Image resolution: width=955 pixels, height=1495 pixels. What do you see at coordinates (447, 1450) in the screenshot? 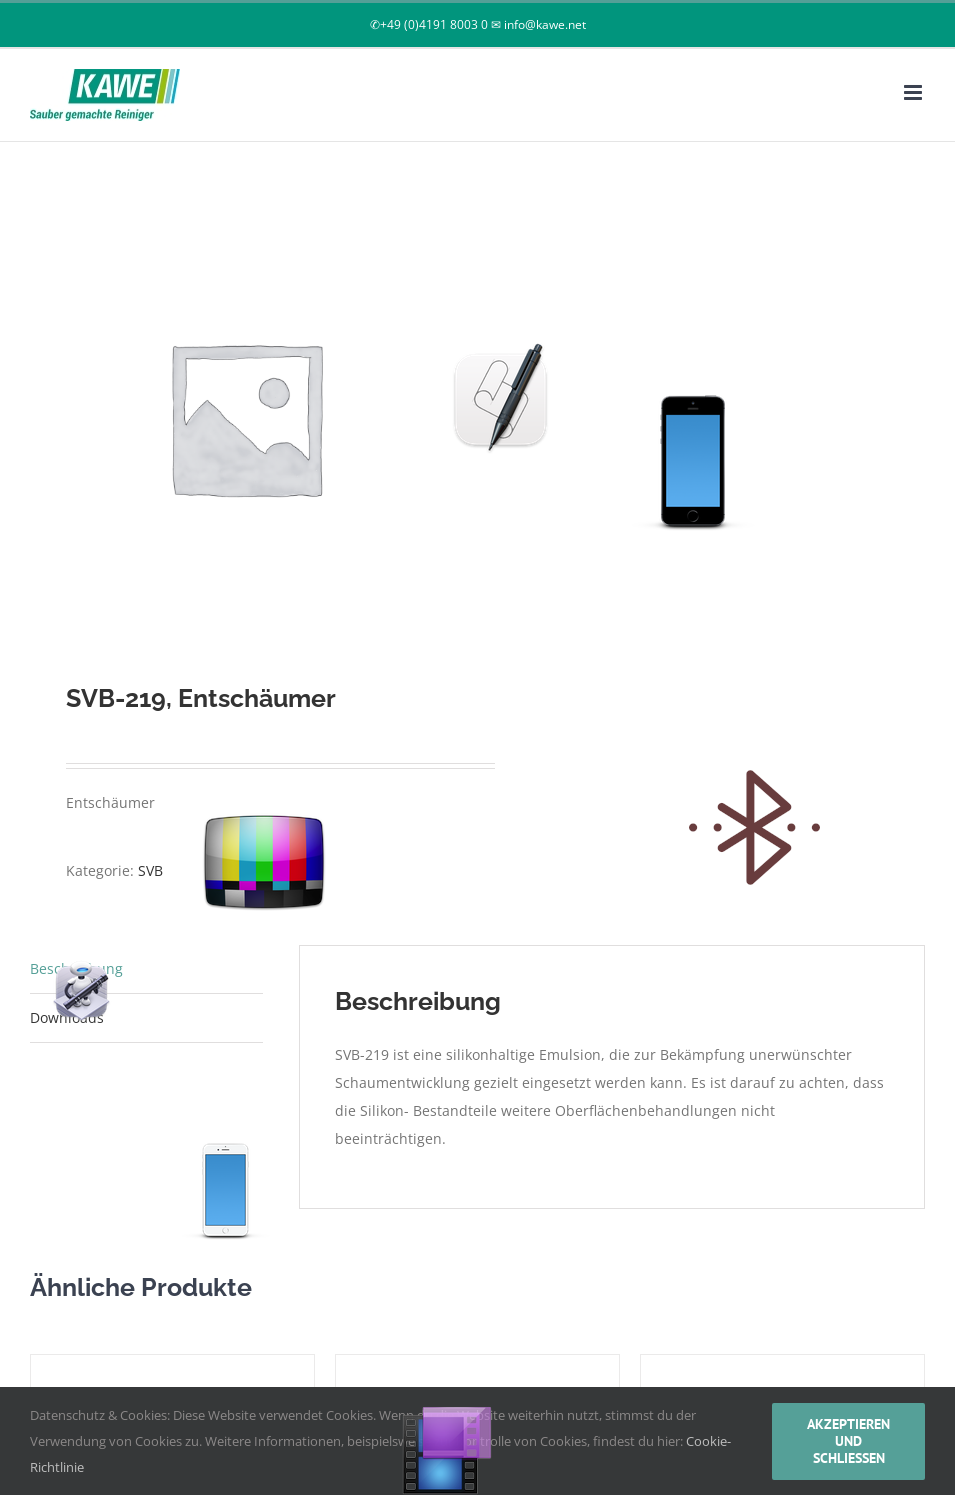
I see `filter media library by type or category` at bounding box center [447, 1450].